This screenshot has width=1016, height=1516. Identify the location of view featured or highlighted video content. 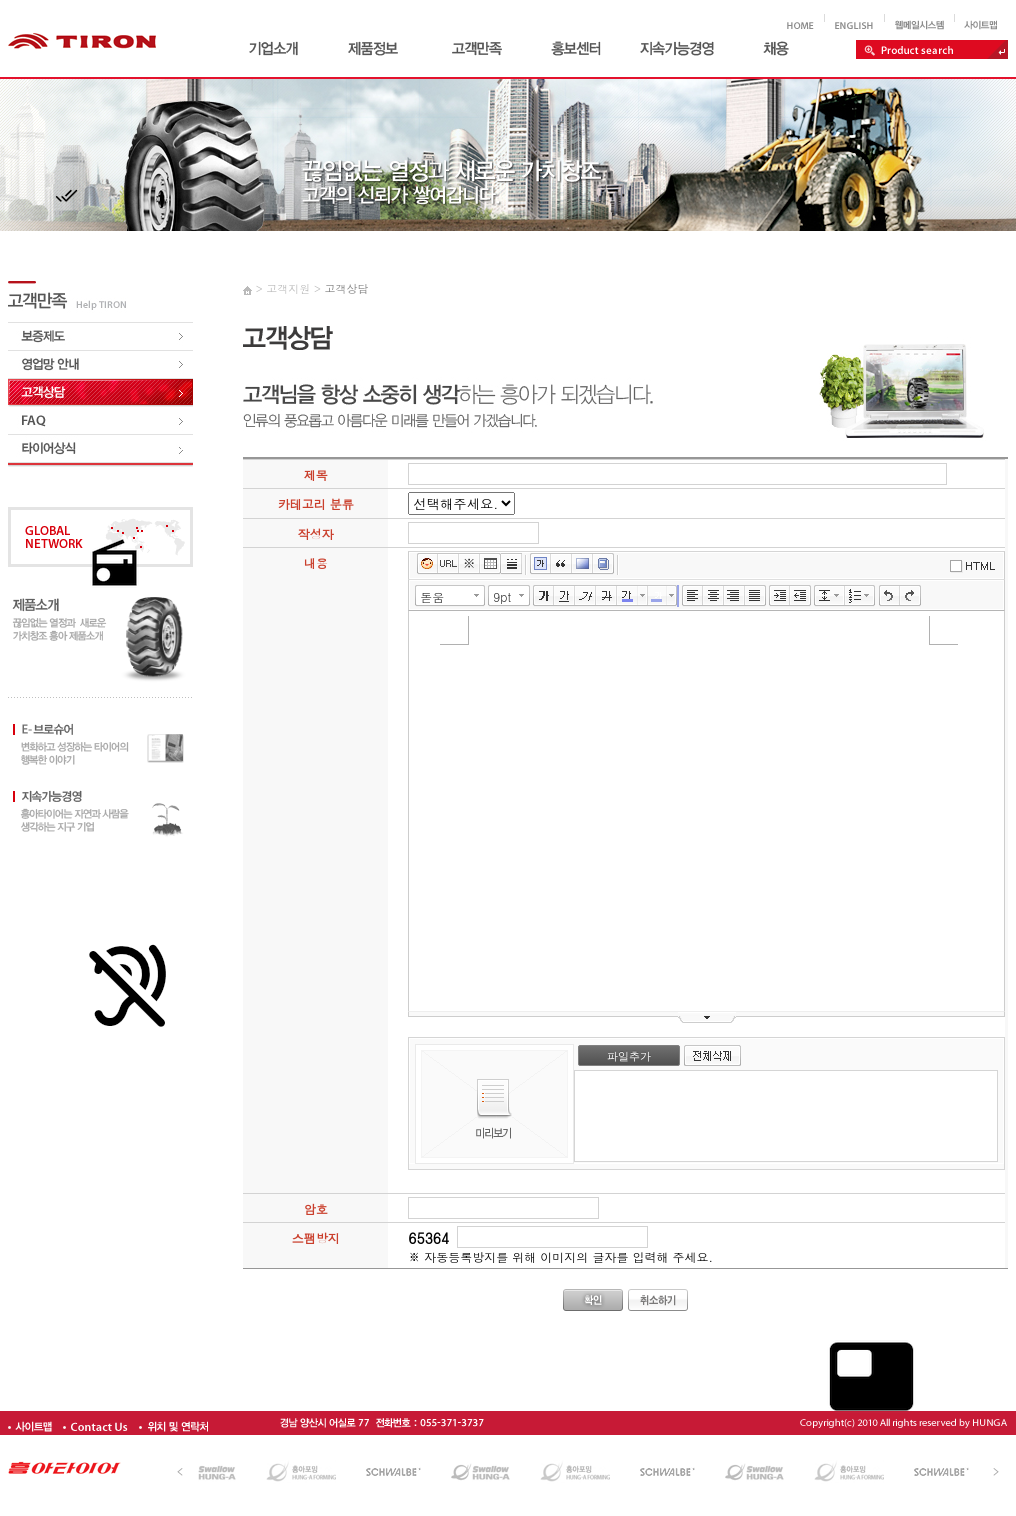
(871, 1376).